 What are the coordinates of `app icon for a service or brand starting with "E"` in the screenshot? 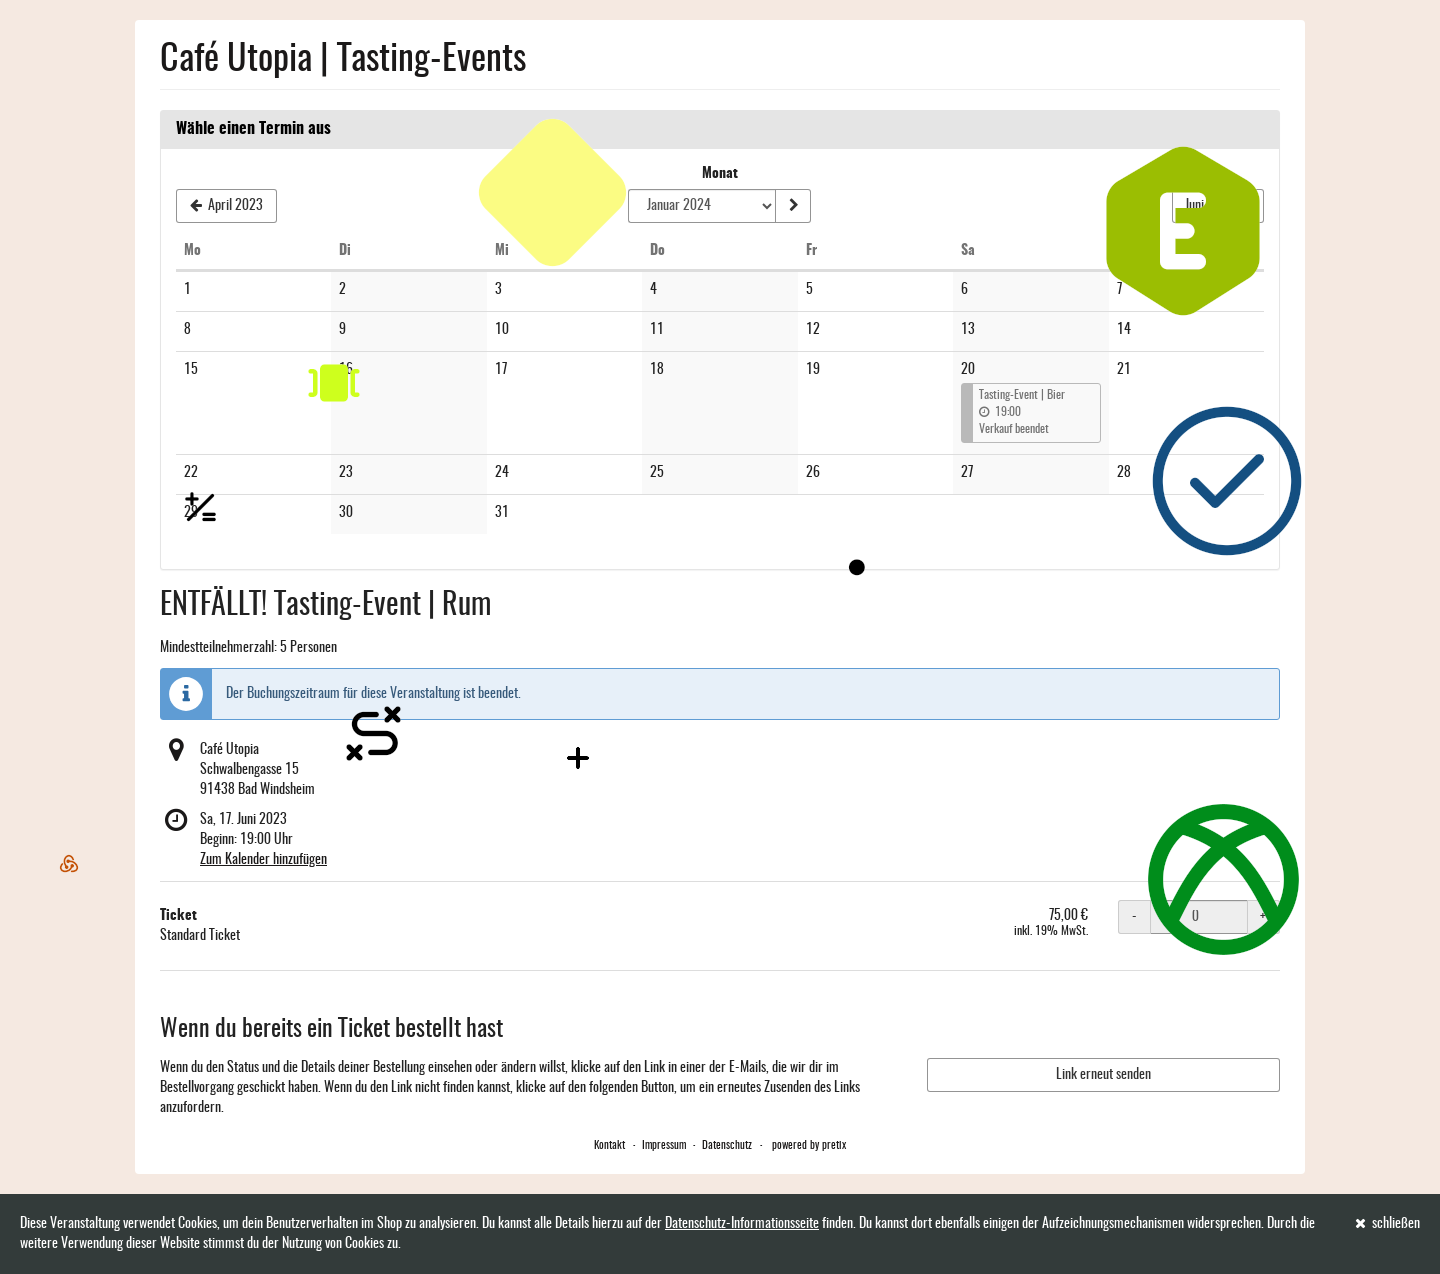 It's located at (1183, 231).